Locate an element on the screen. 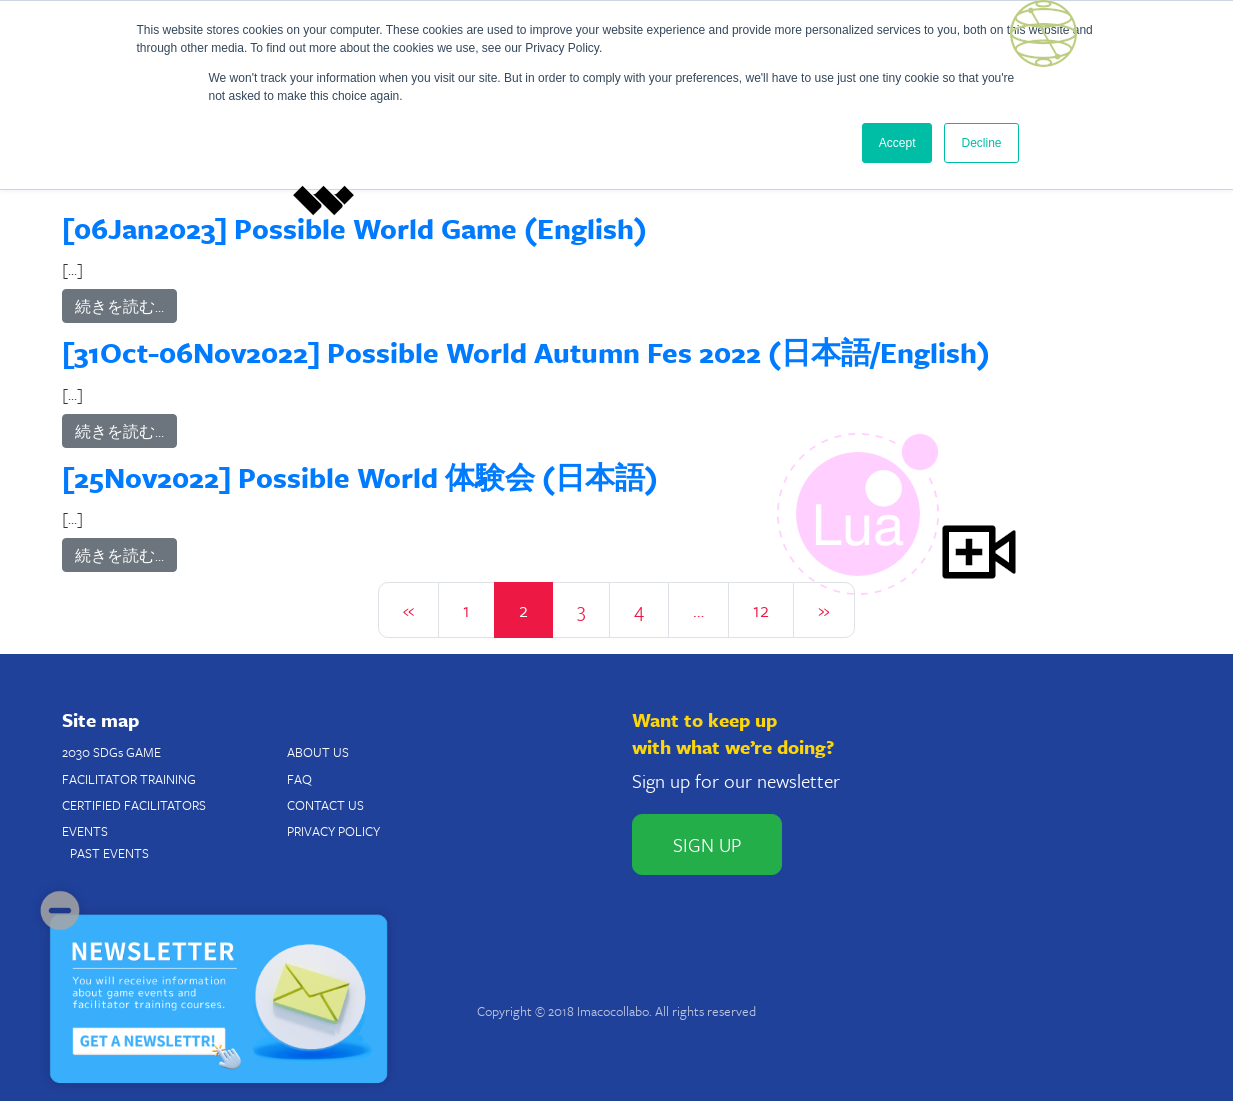 The width and height of the screenshot is (1233, 1101). wondershare brand logo is located at coordinates (323, 200).